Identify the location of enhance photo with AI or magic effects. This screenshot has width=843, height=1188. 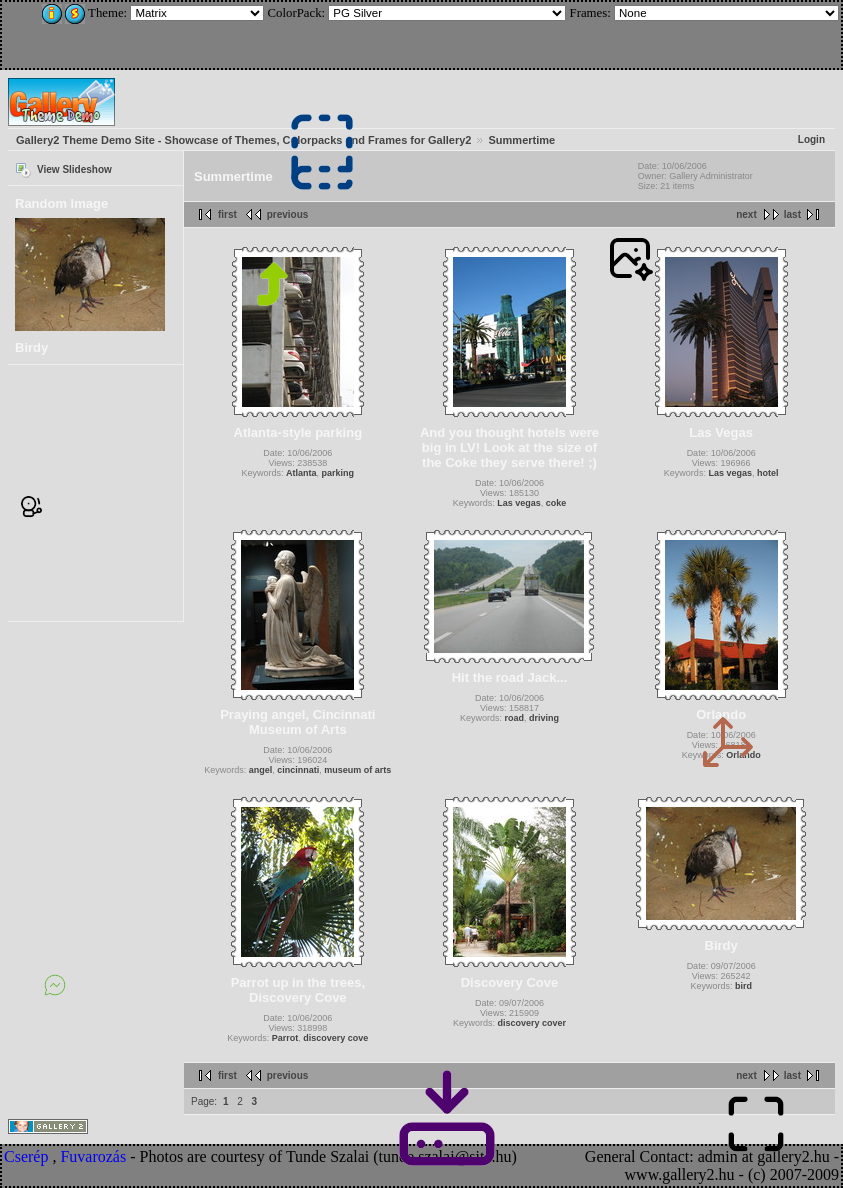
(630, 258).